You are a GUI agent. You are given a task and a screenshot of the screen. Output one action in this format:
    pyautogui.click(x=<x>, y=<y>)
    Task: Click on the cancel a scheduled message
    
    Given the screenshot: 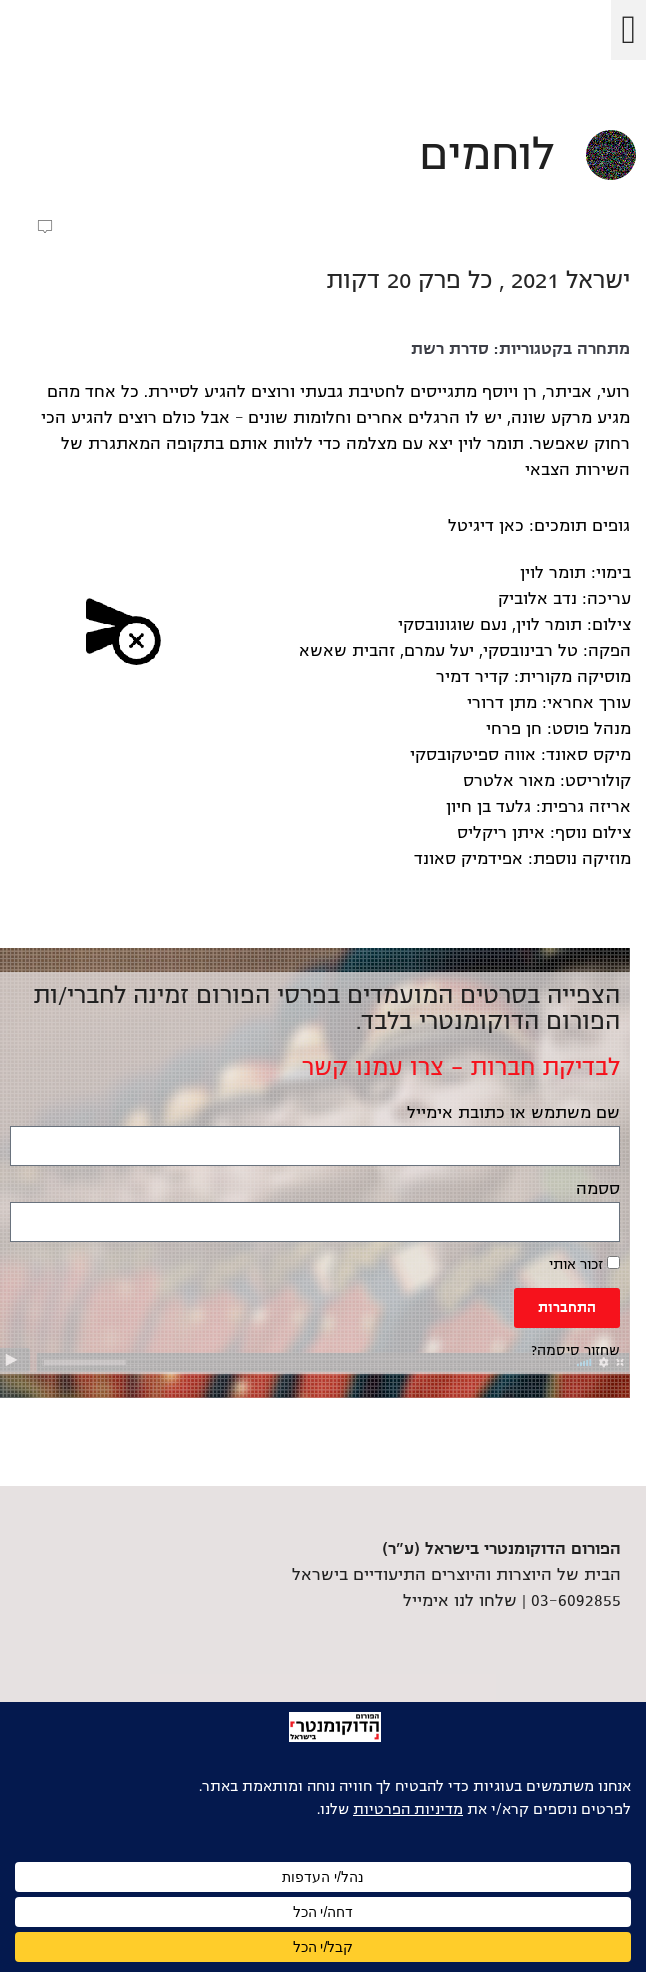 What is the action you would take?
    pyautogui.click(x=122, y=626)
    